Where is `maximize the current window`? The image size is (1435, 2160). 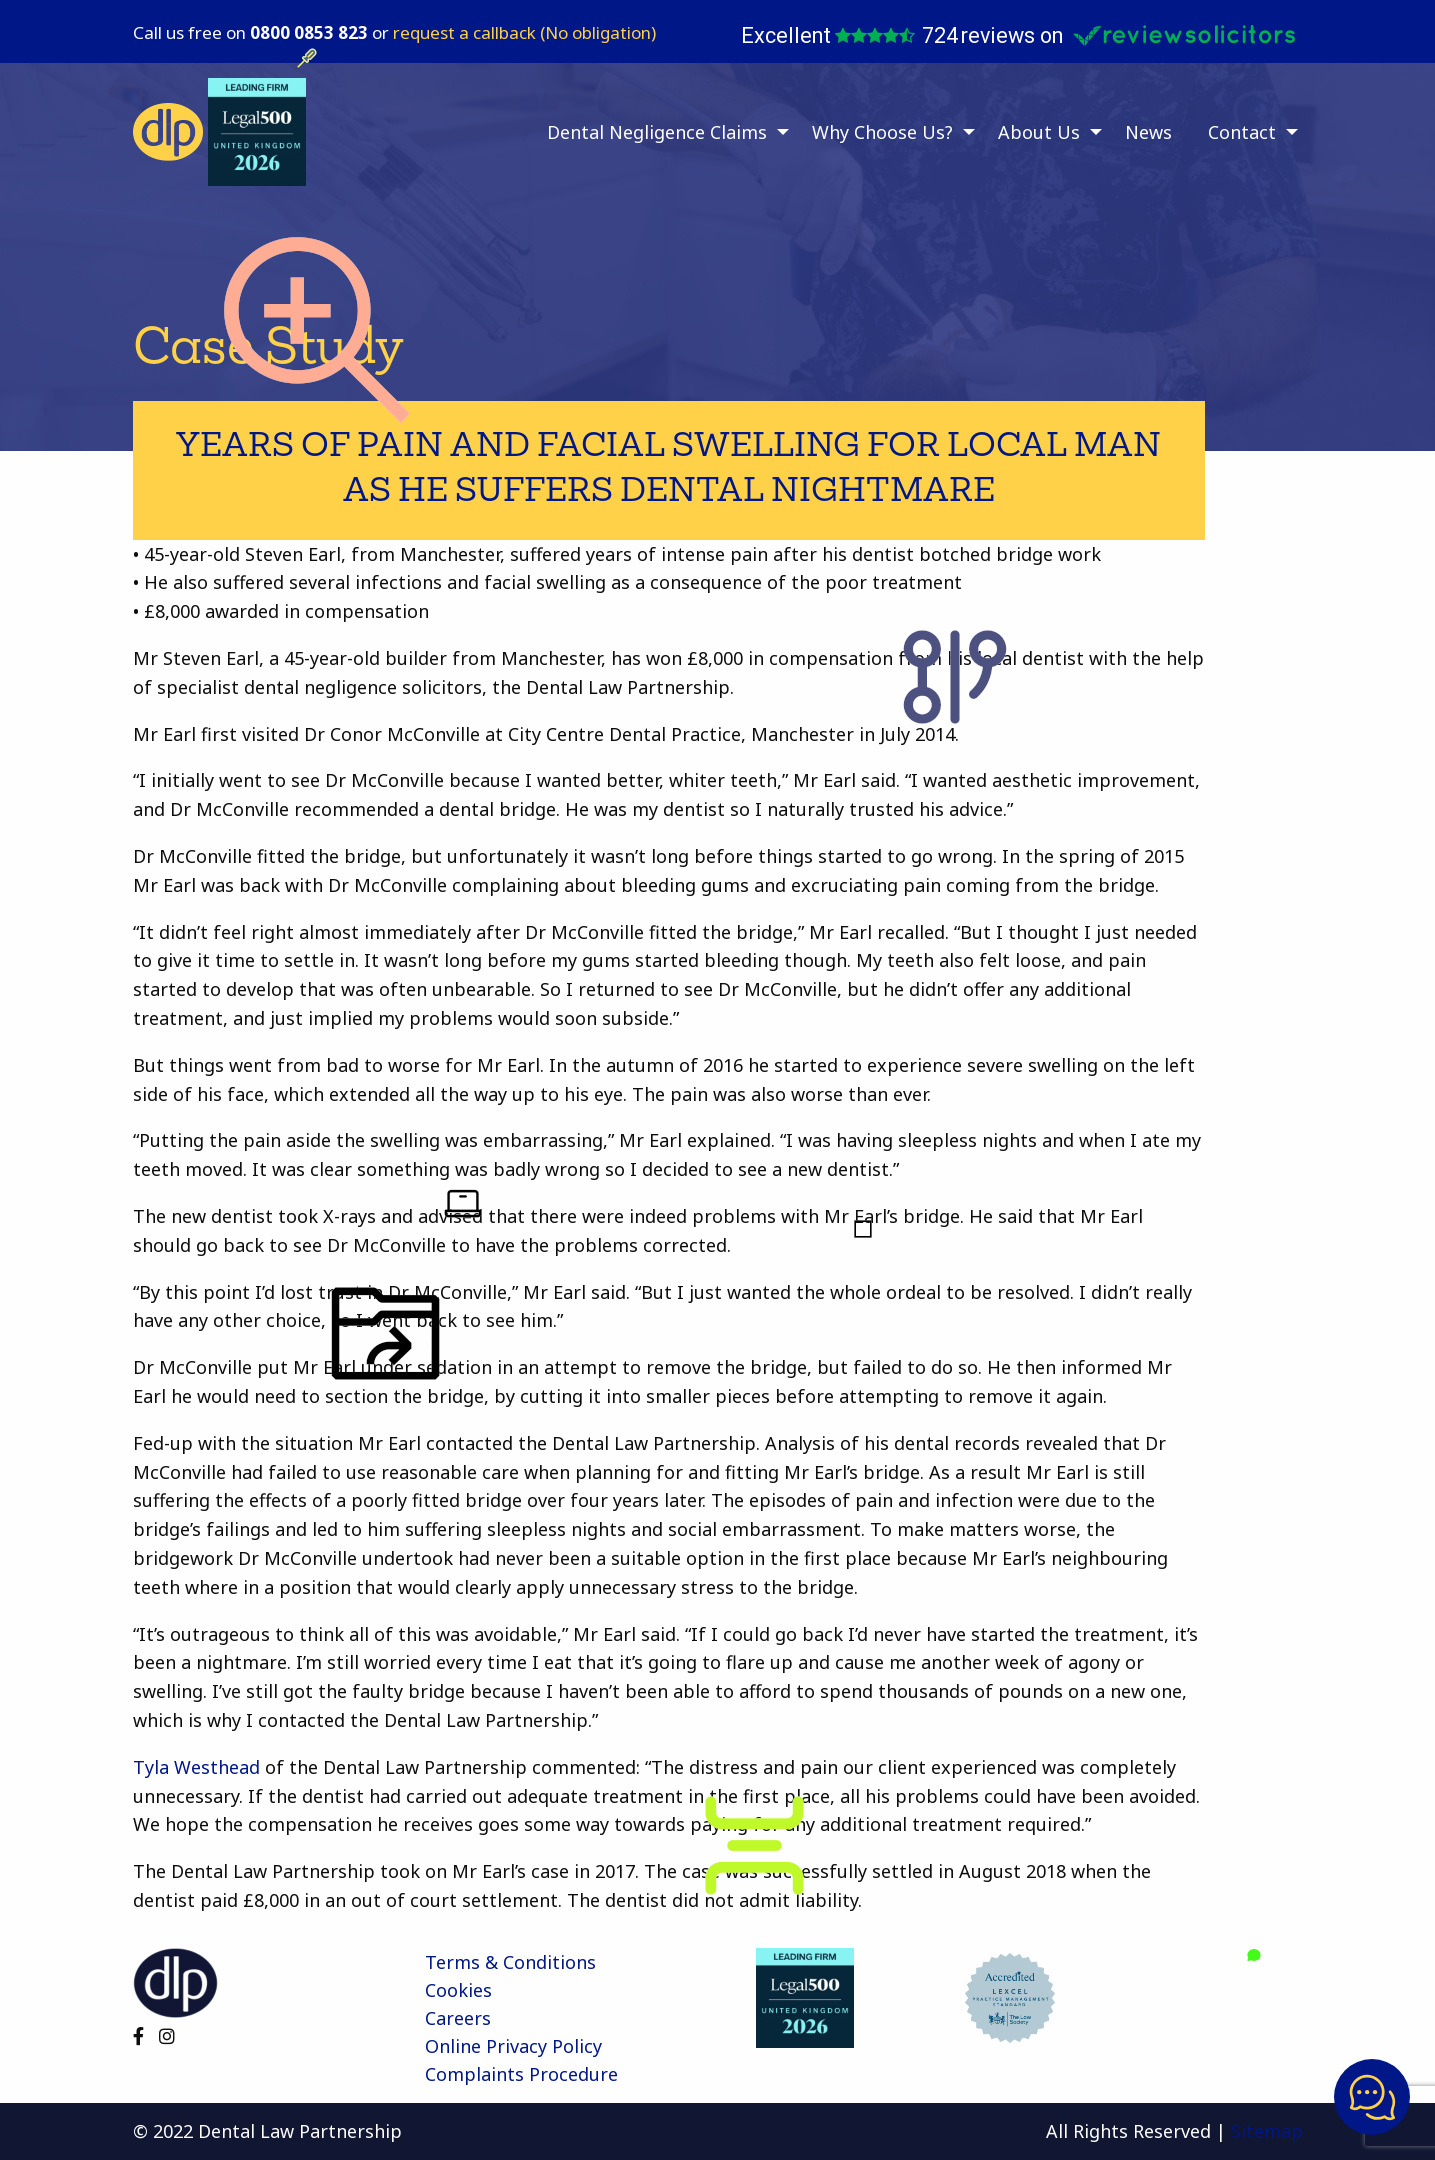 maximize the current window is located at coordinates (863, 1229).